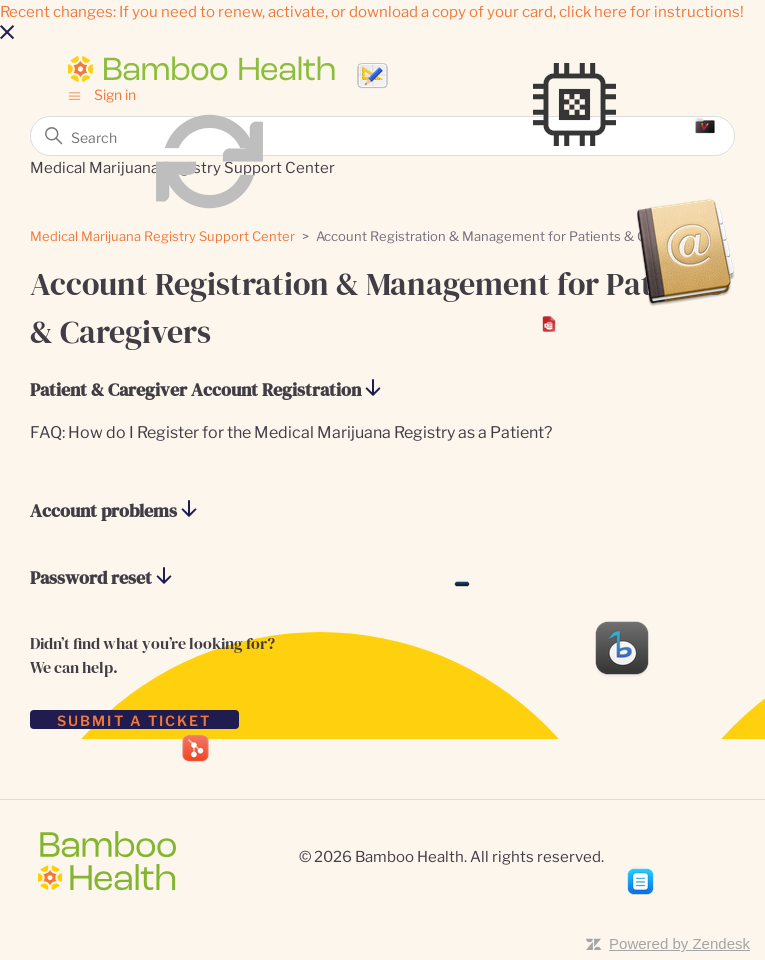 The width and height of the screenshot is (765, 960). I want to click on open banshee media player, so click(622, 648).